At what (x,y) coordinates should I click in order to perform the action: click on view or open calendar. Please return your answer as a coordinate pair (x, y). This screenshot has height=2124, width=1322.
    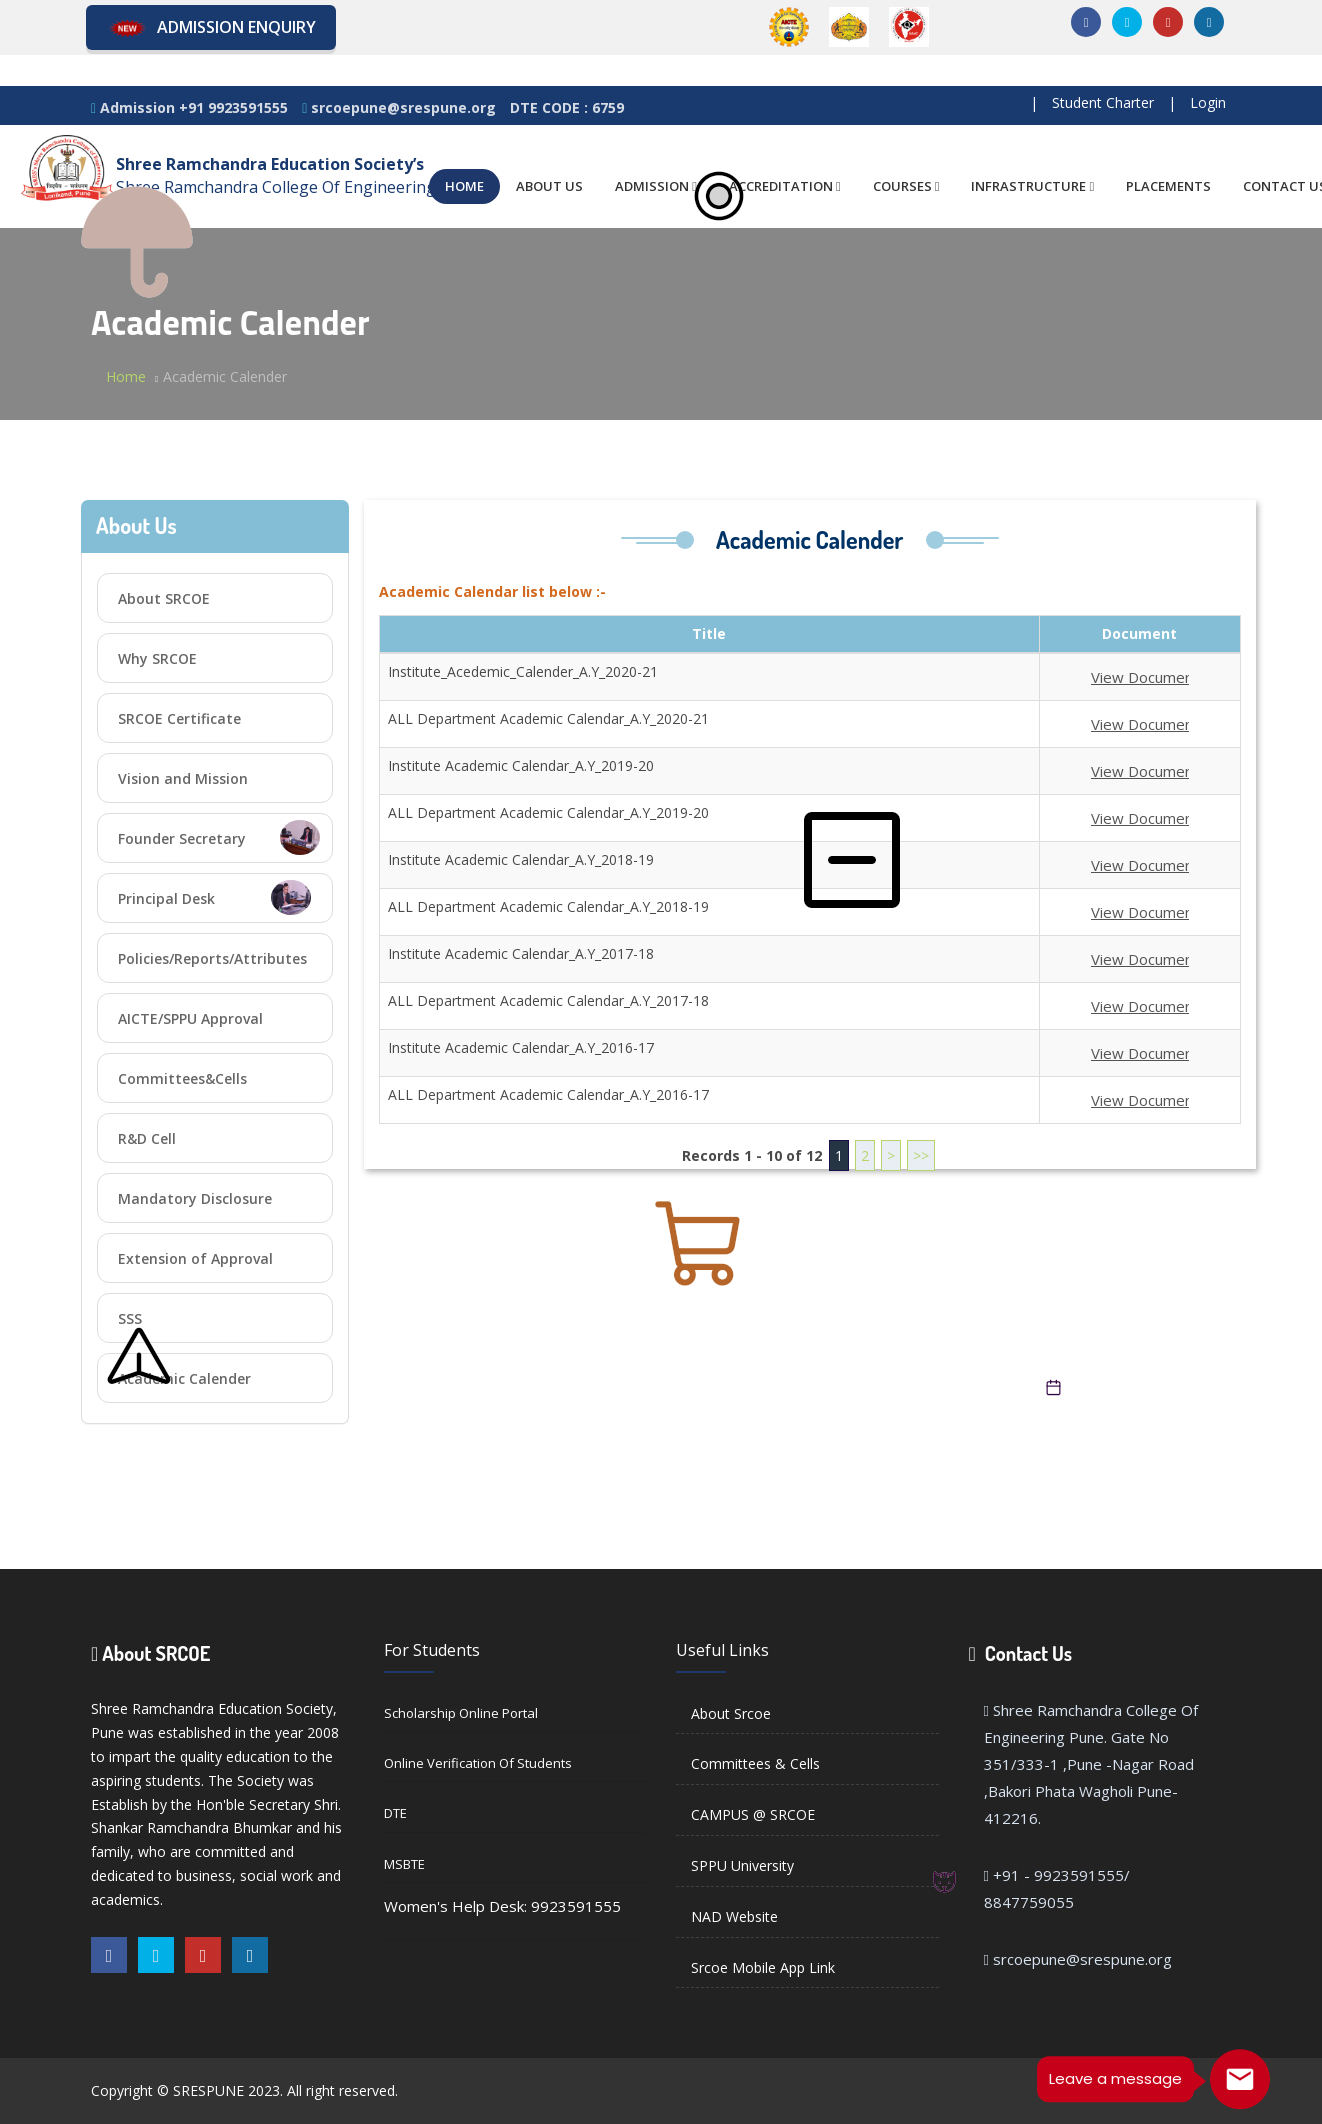
    Looking at the image, I should click on (1053, 1387).